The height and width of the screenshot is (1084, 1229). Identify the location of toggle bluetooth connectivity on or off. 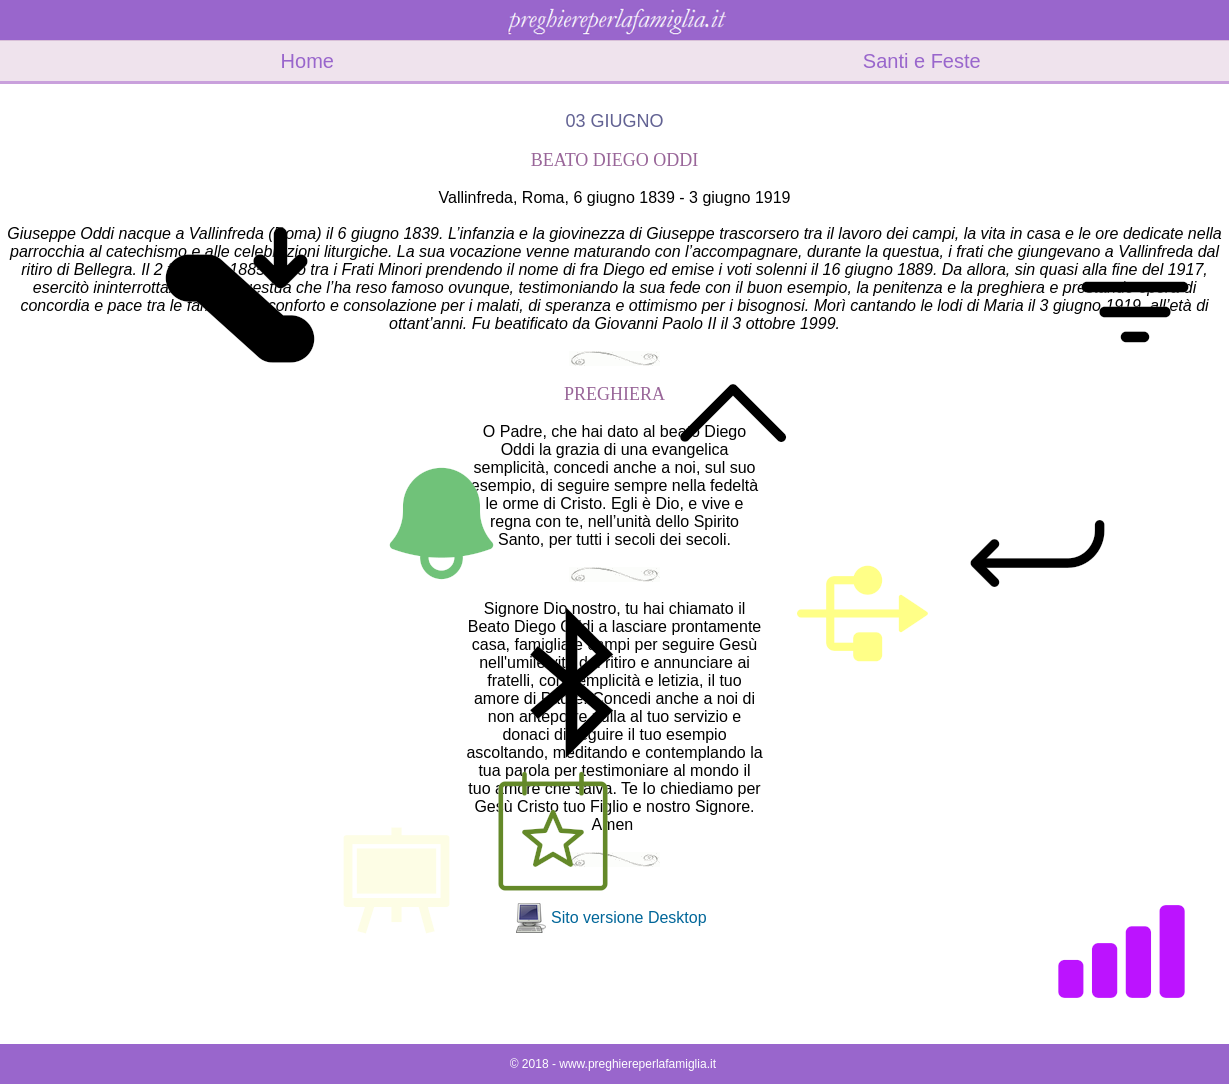
(571, 682).